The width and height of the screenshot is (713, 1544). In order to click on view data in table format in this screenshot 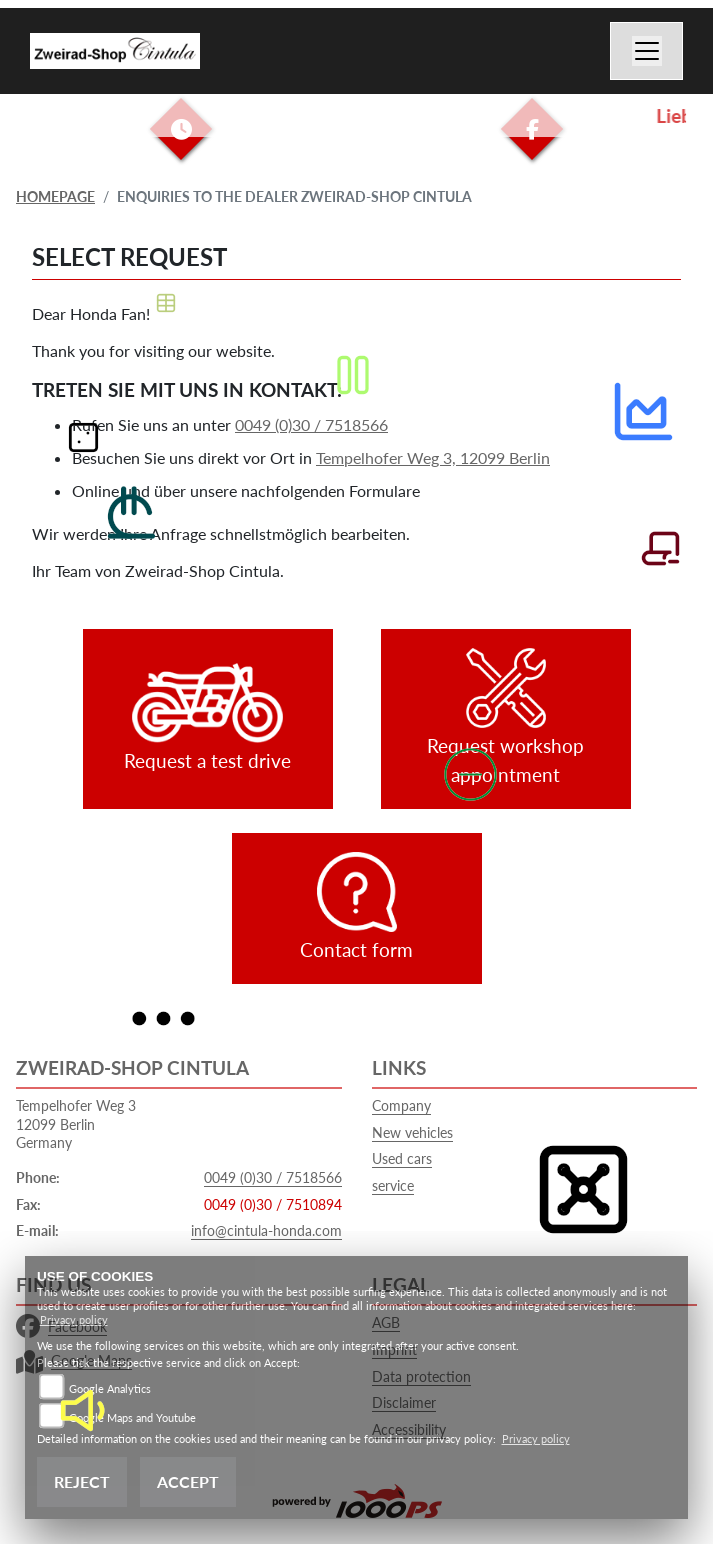, I will do `click(166, 303)`.